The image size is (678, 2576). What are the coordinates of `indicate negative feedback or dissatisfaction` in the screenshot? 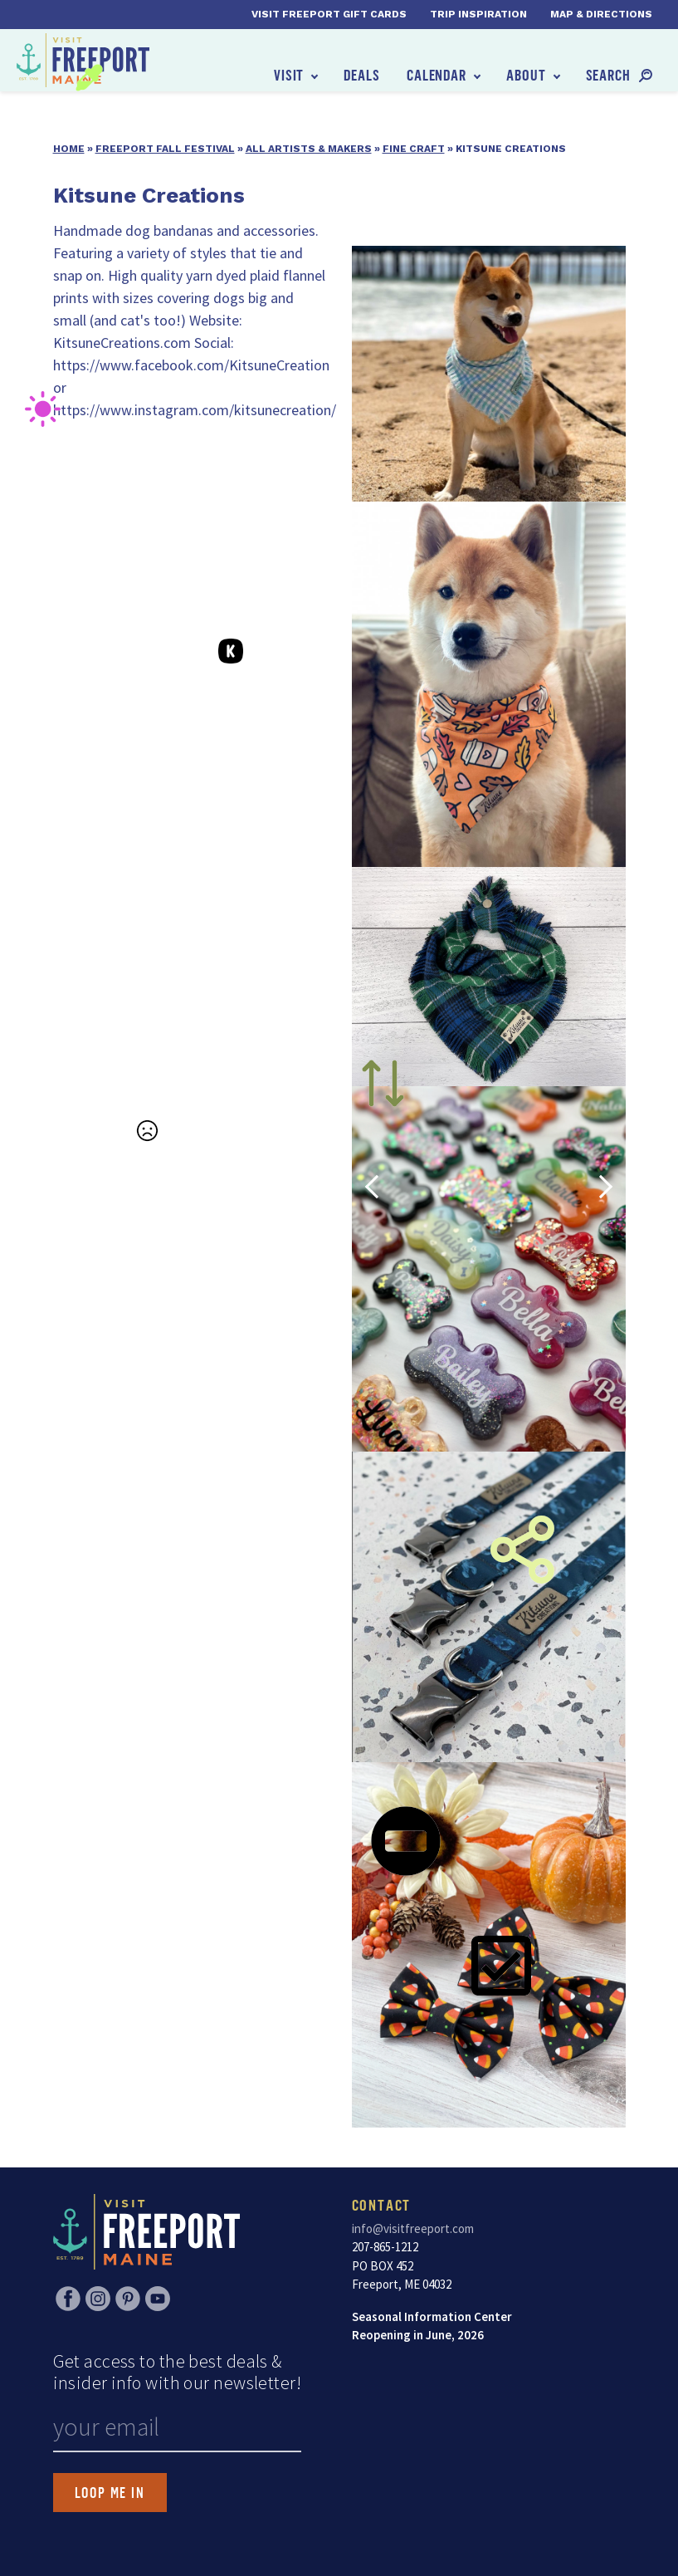 It's located at (147, 1130).